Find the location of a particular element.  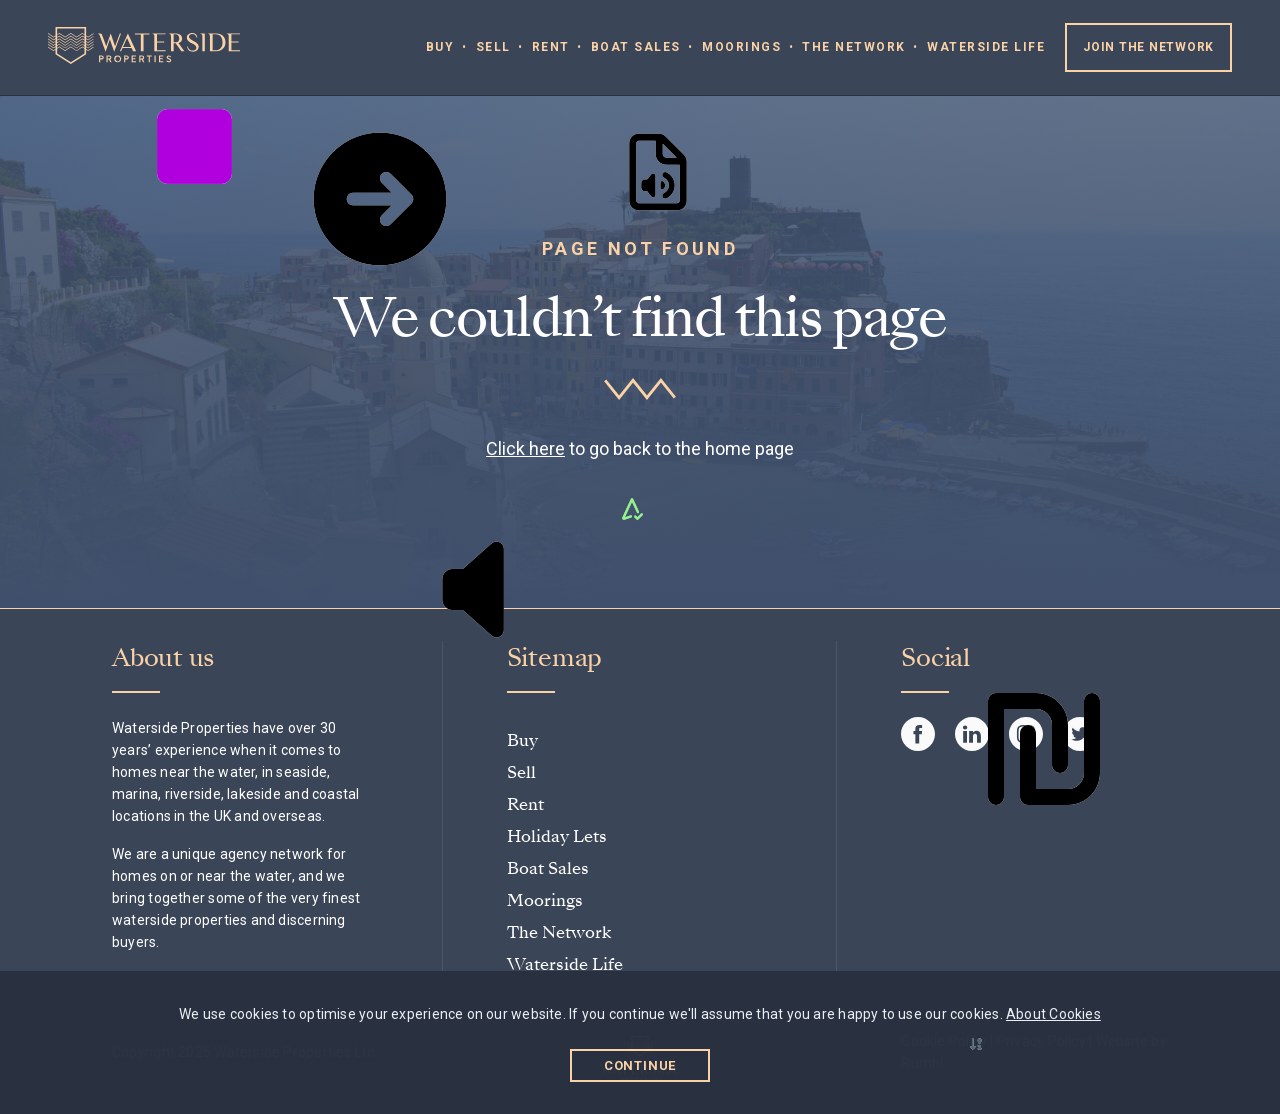

sort numbers in descending order (9 to 1) is located at coordinates (976, 1044).